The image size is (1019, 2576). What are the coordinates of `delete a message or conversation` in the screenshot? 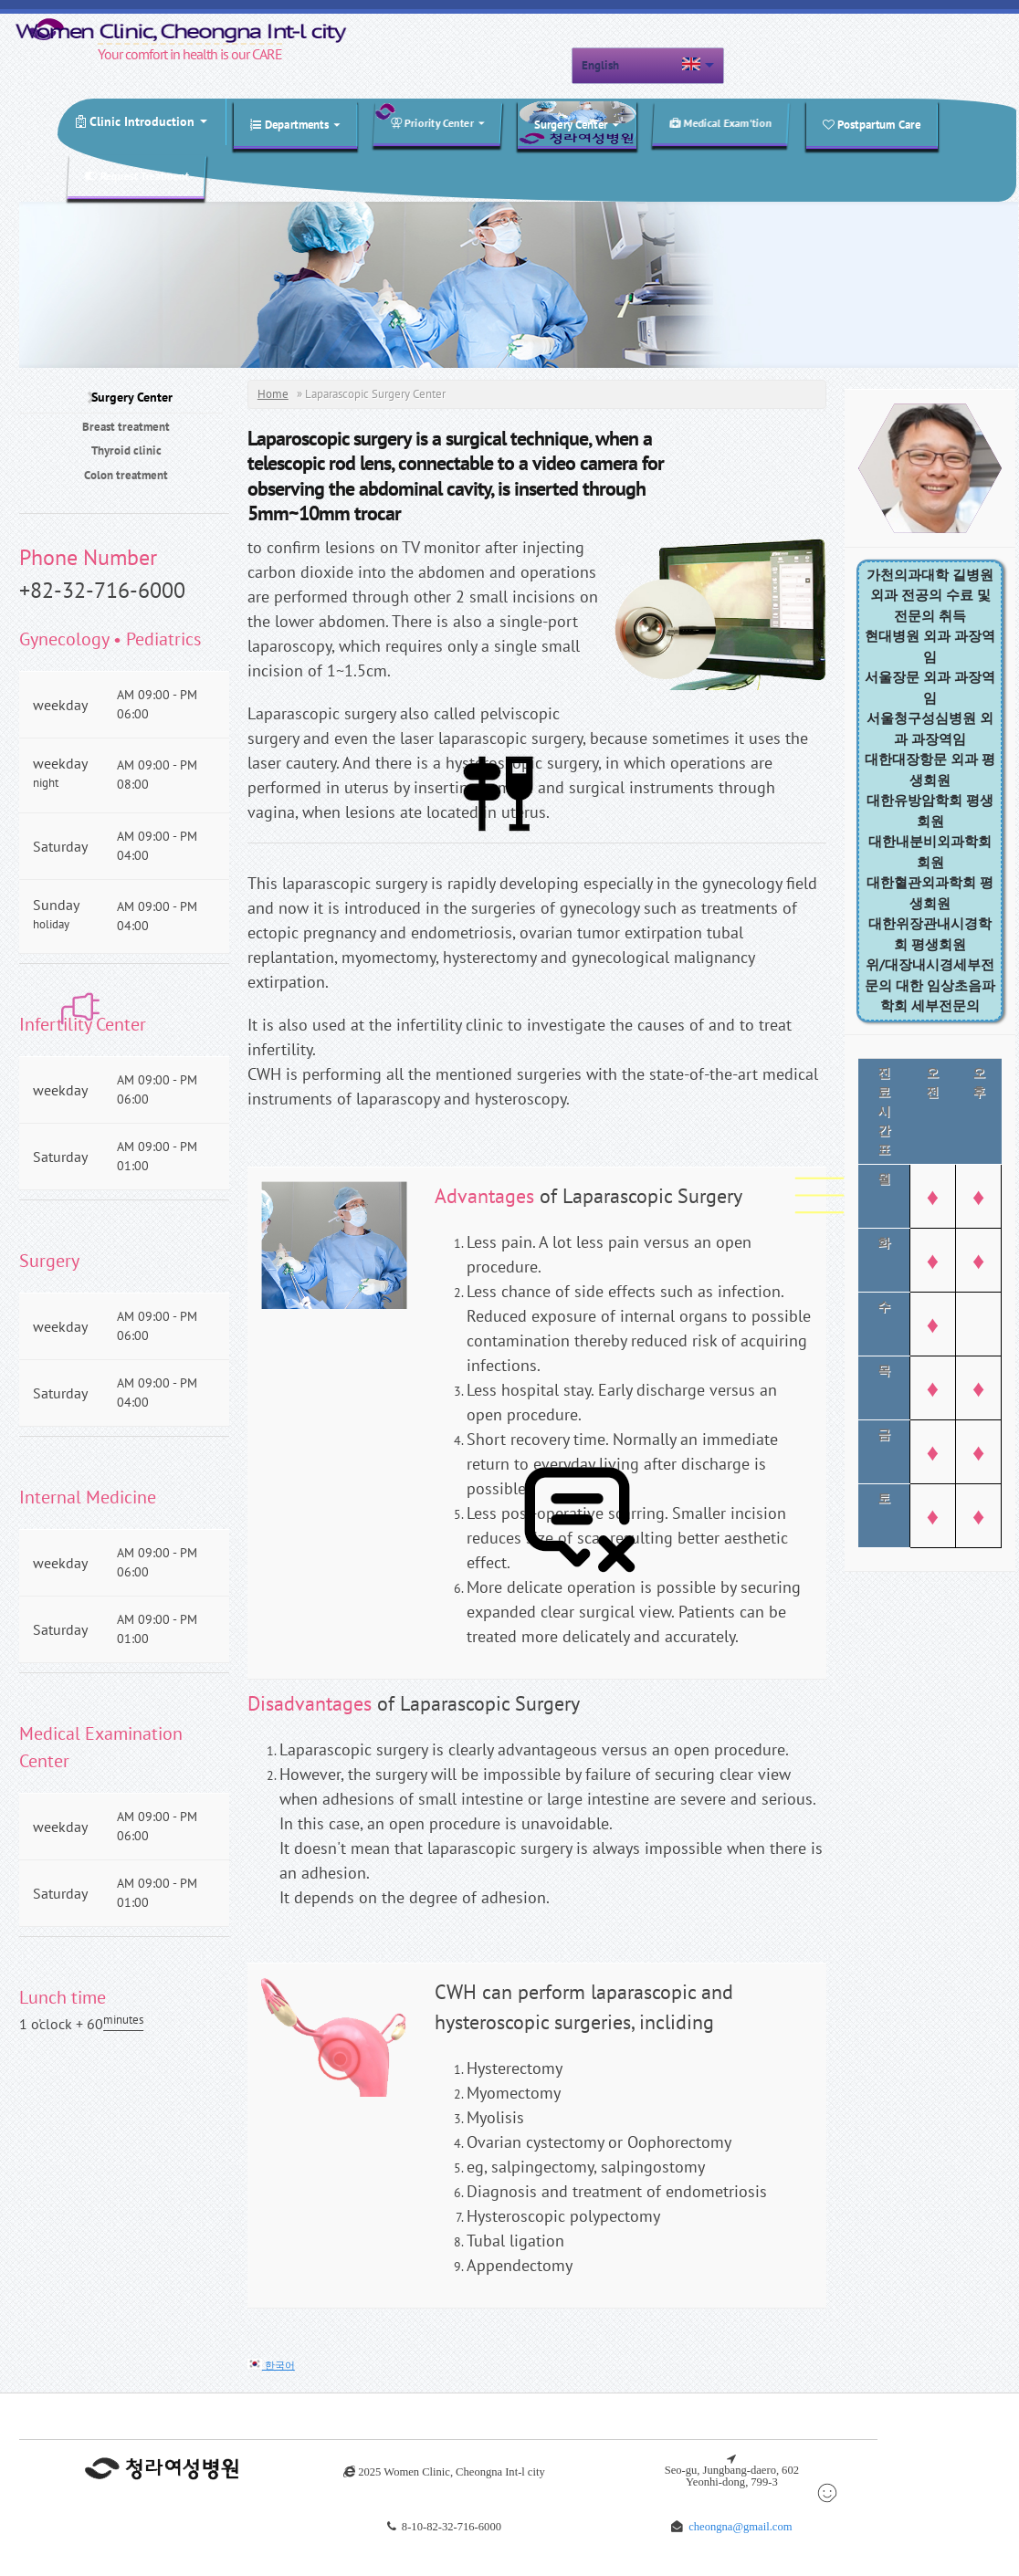 It's located at (577, 1514).